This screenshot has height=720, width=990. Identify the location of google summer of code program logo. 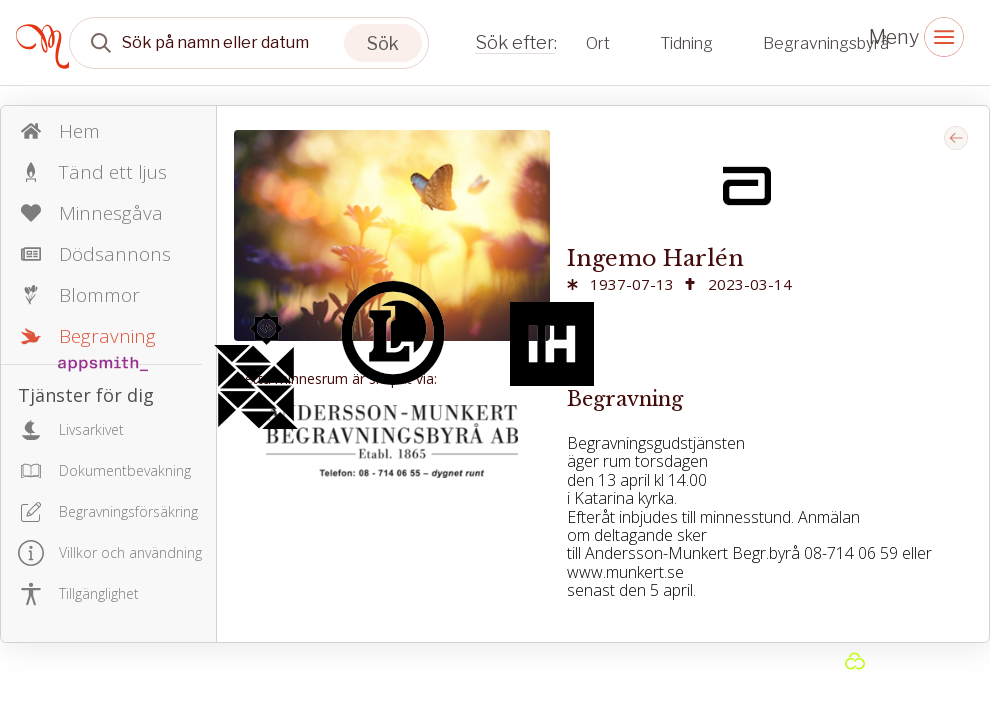
(266, 328).